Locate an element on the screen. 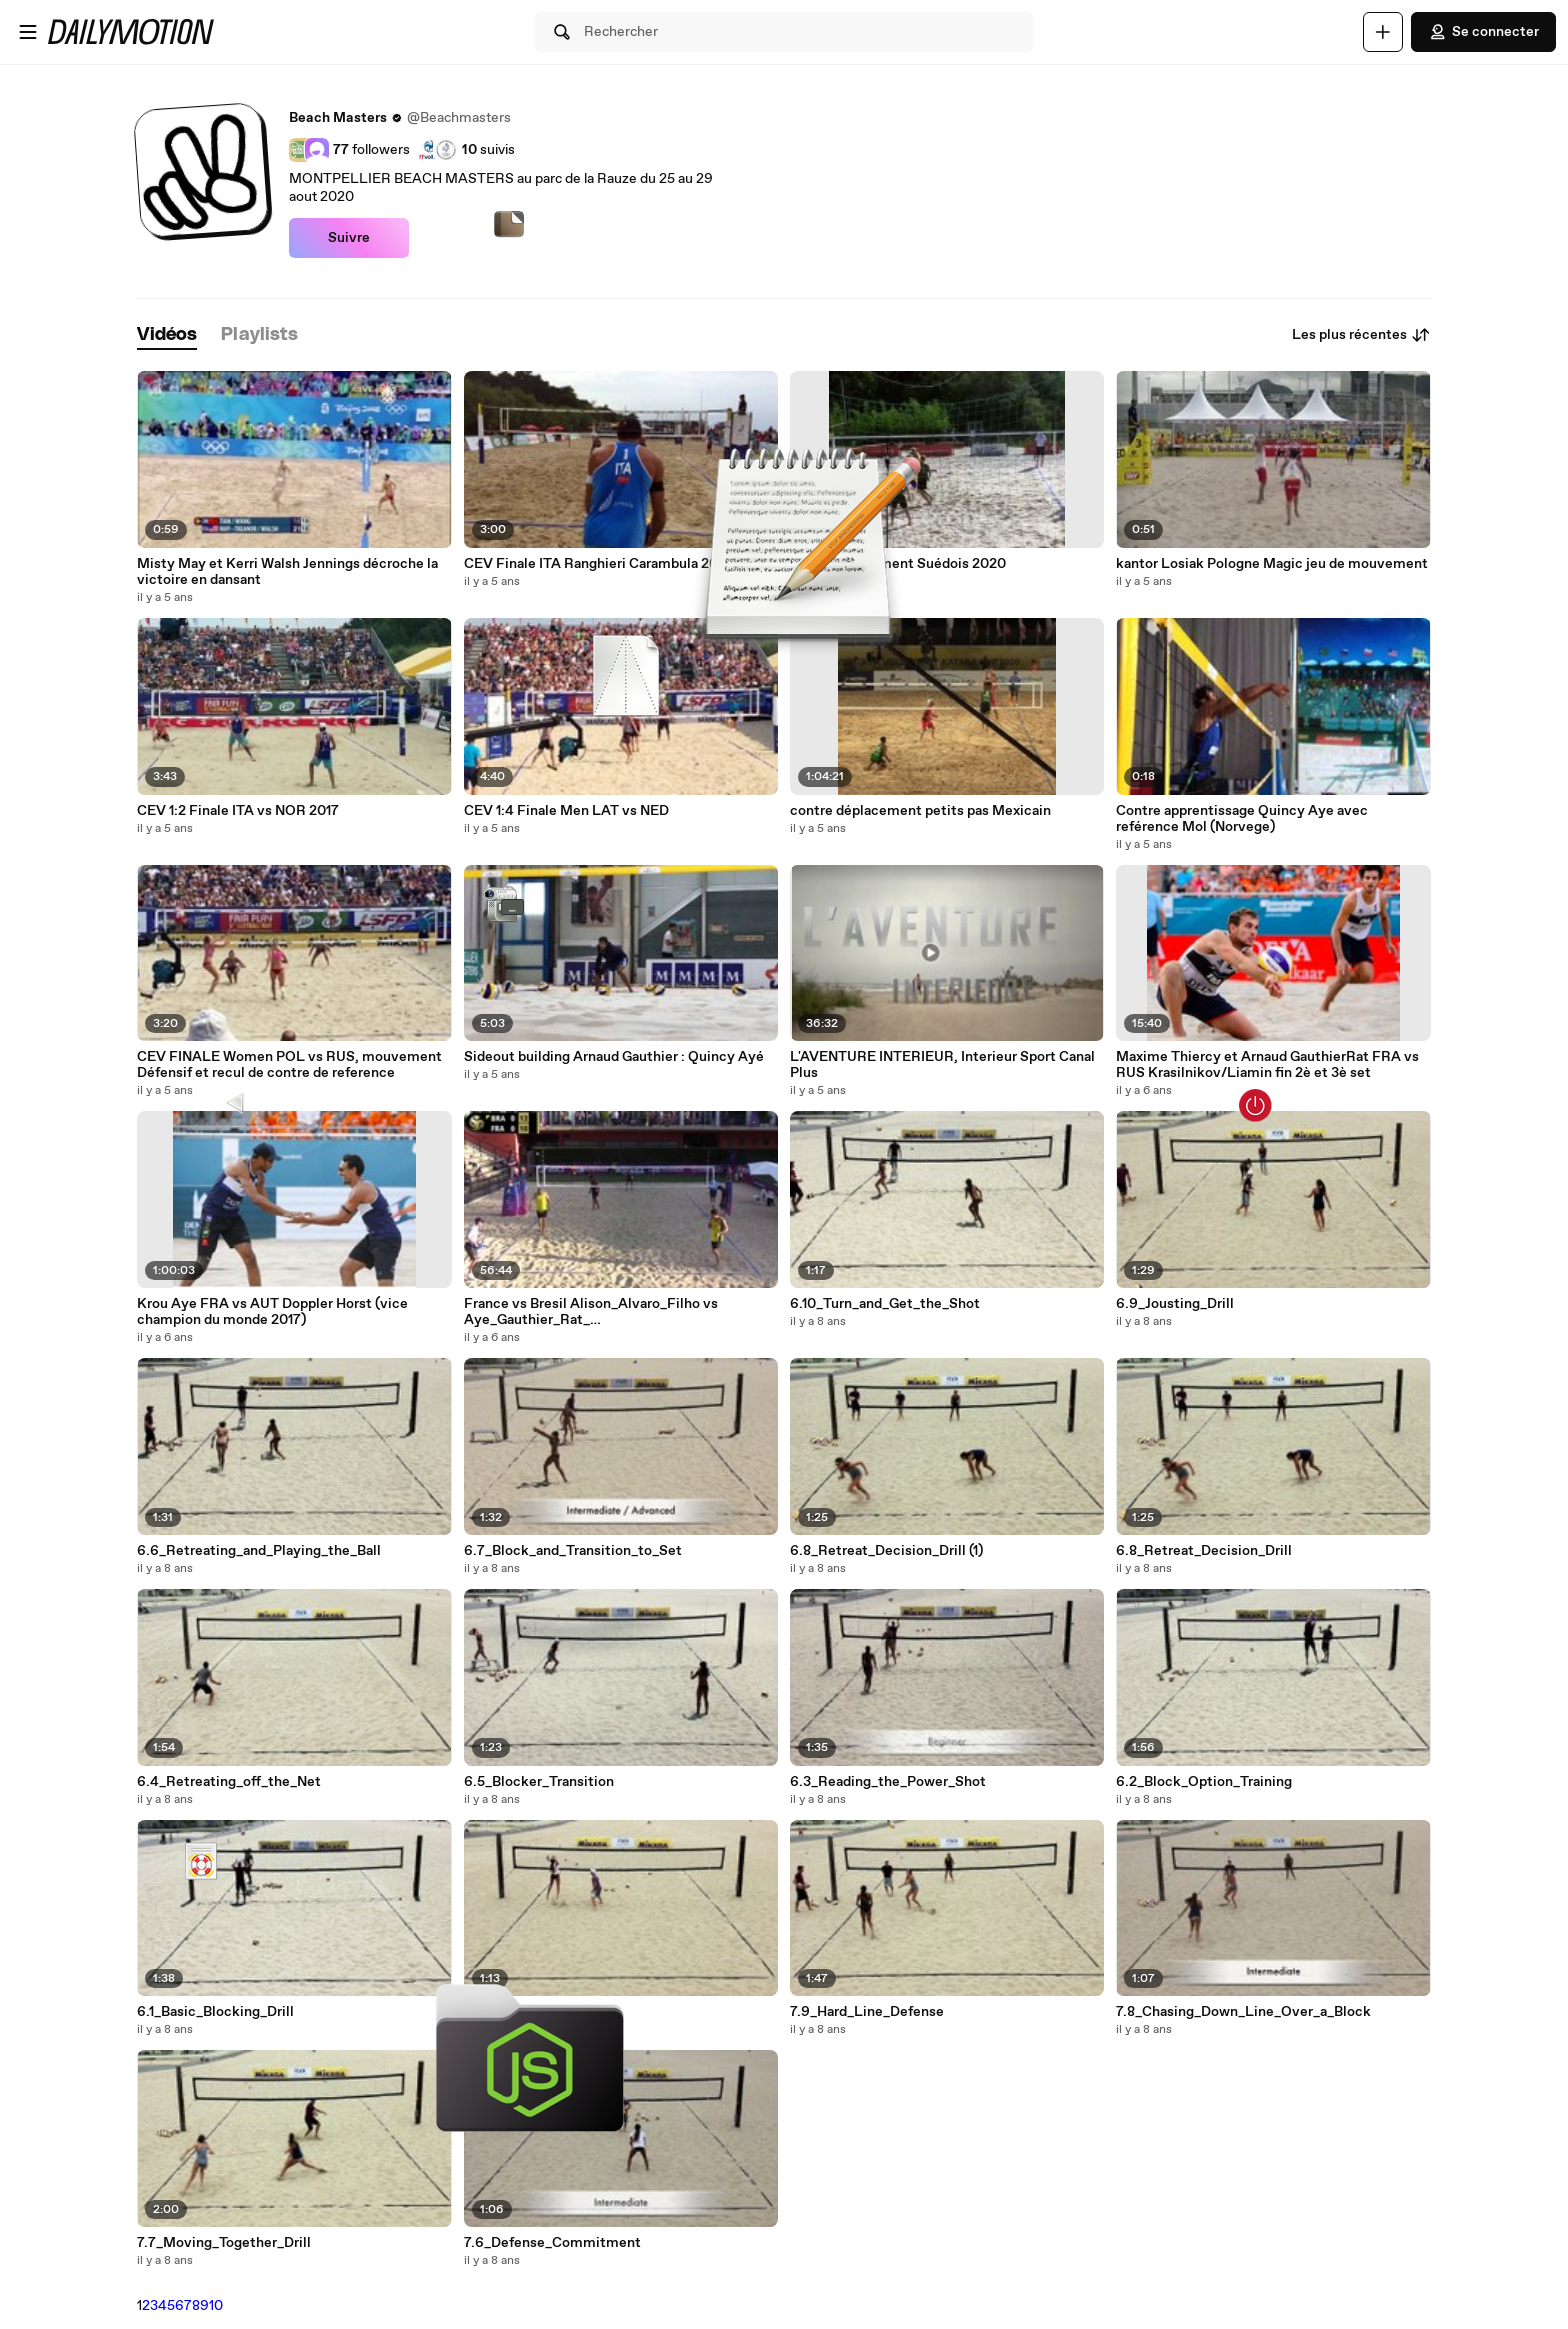  open text editor application is located at coordinates (805, 538).